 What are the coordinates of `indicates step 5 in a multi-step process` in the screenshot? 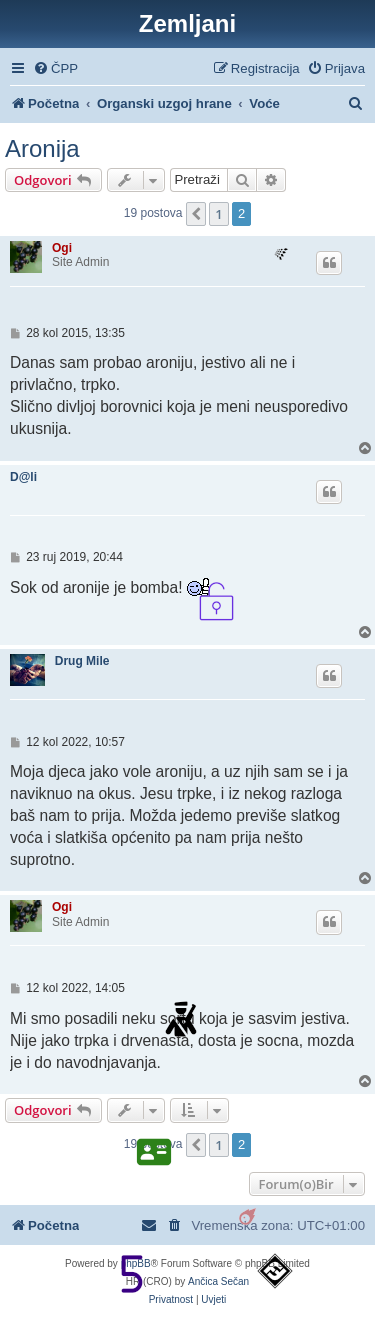 It's located at (132, 1274).